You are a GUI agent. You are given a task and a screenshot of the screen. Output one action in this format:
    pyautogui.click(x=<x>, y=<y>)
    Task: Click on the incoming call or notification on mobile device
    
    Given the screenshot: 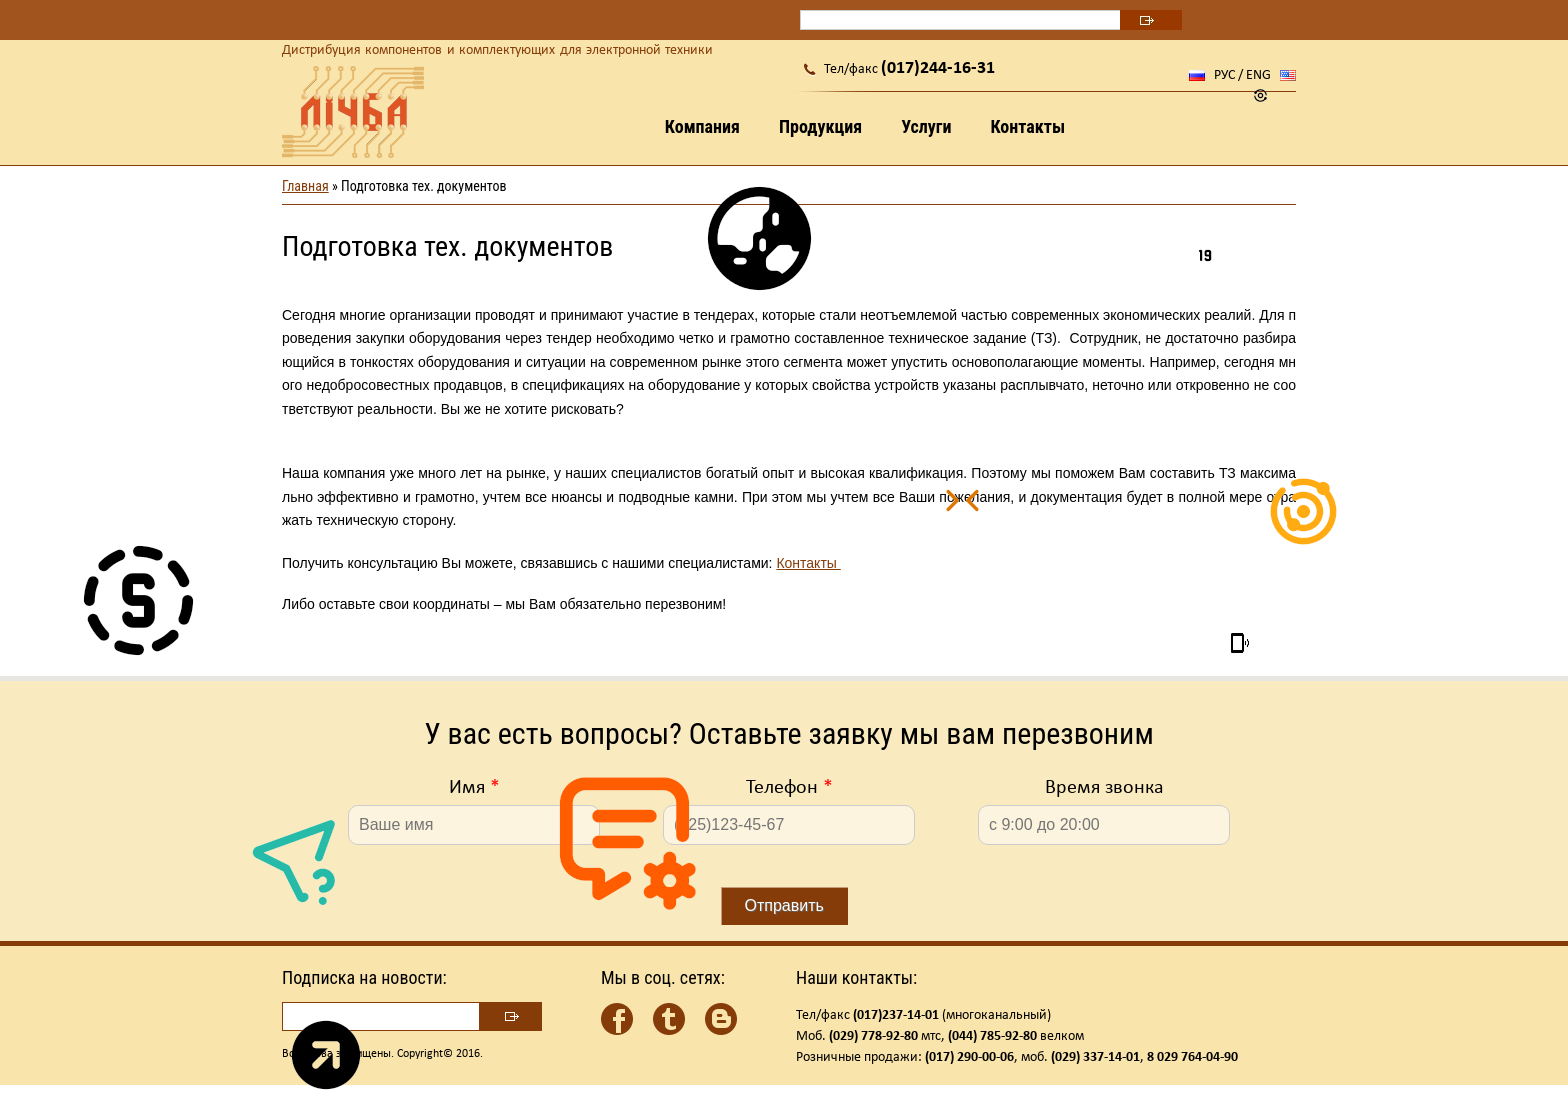 What is the action you would take?
    pyautogui.click(x=1240, y=643)
    